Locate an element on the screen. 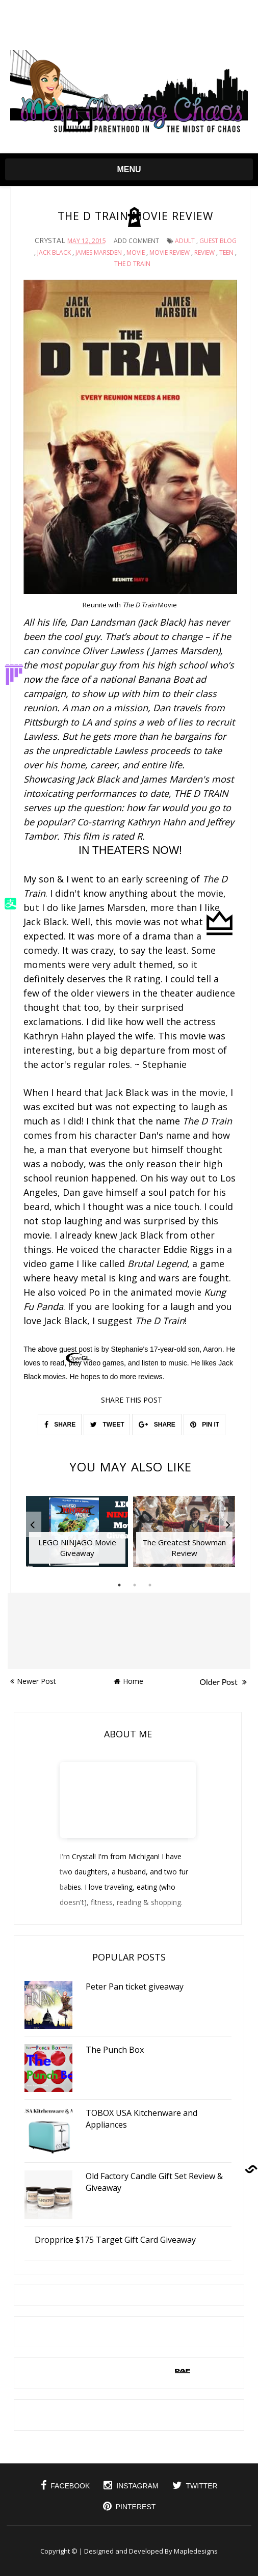 The image size is (258, 2576). indicates VIP or premium membership status is located at coordinates (219, 923).